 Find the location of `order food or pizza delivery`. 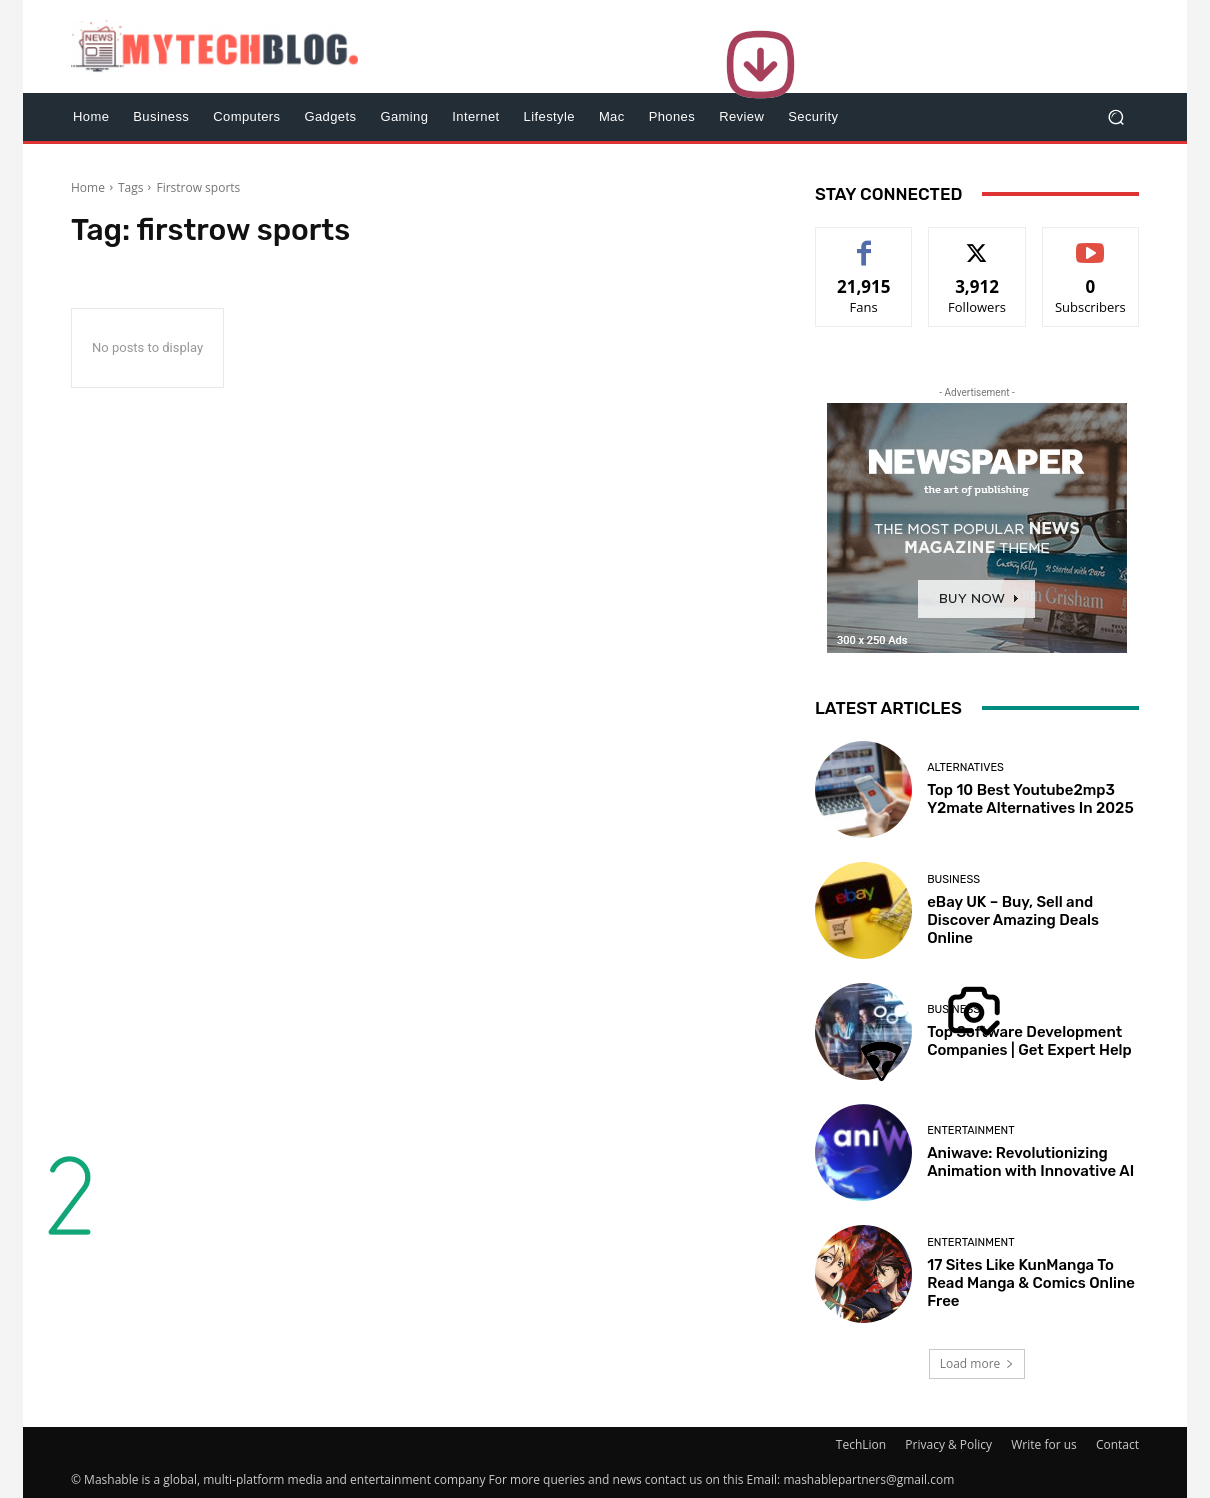

order food or pizza delivery is located at coordinates (881, 1060).